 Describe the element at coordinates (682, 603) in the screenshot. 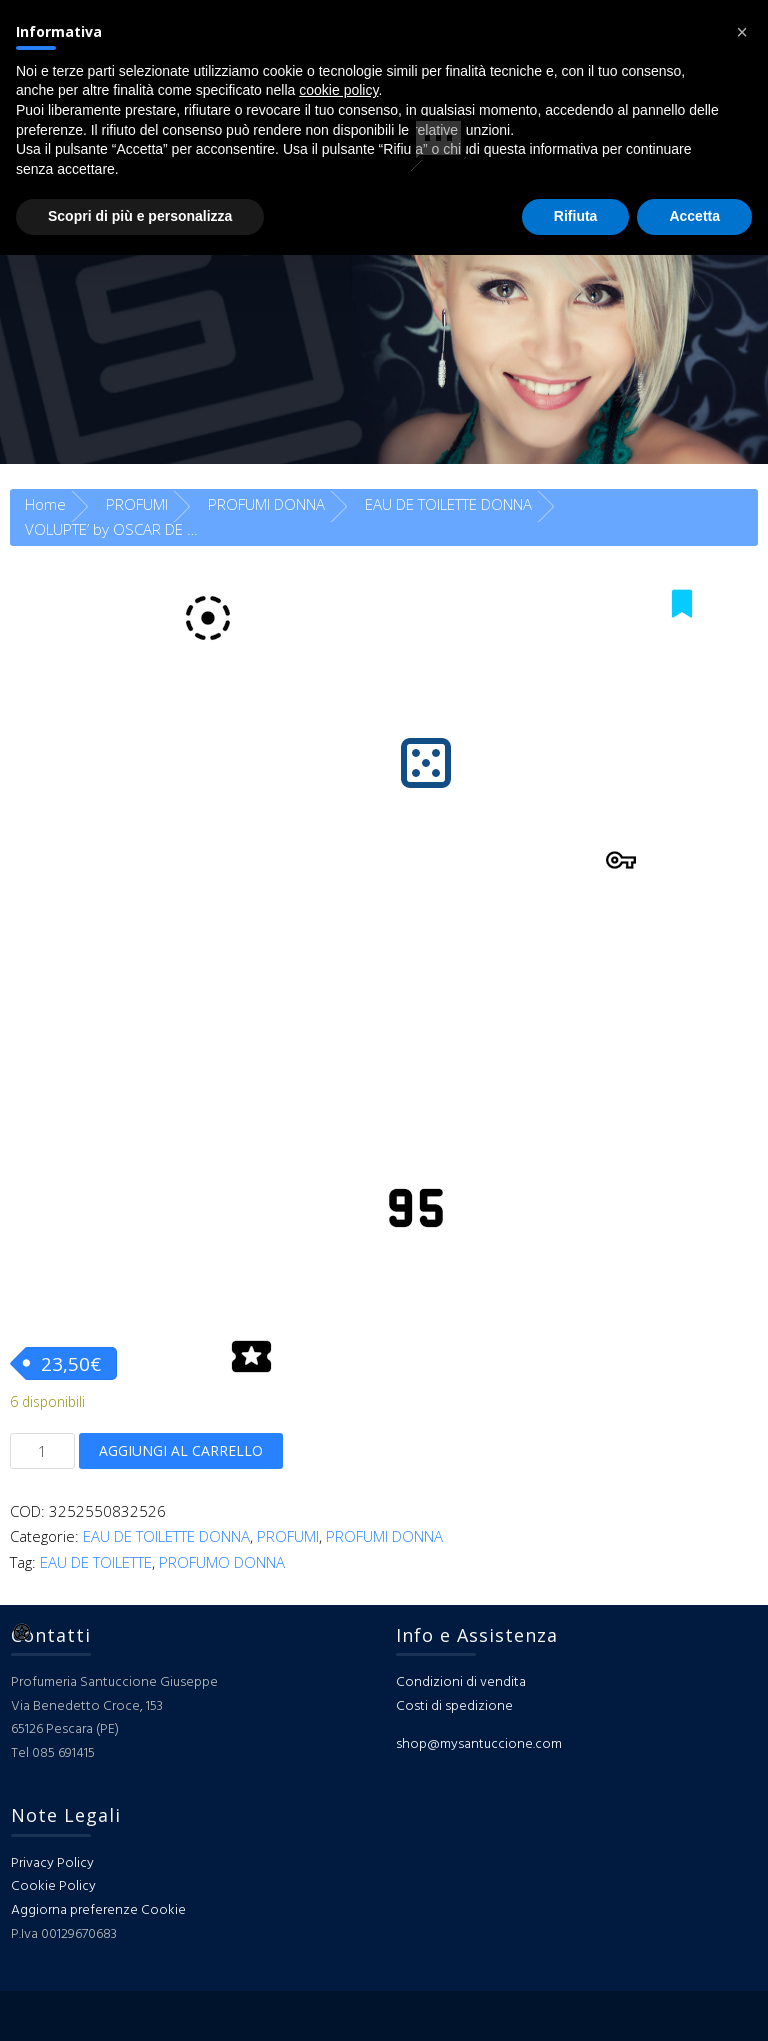

I see `save item to bookmarks` at that location.